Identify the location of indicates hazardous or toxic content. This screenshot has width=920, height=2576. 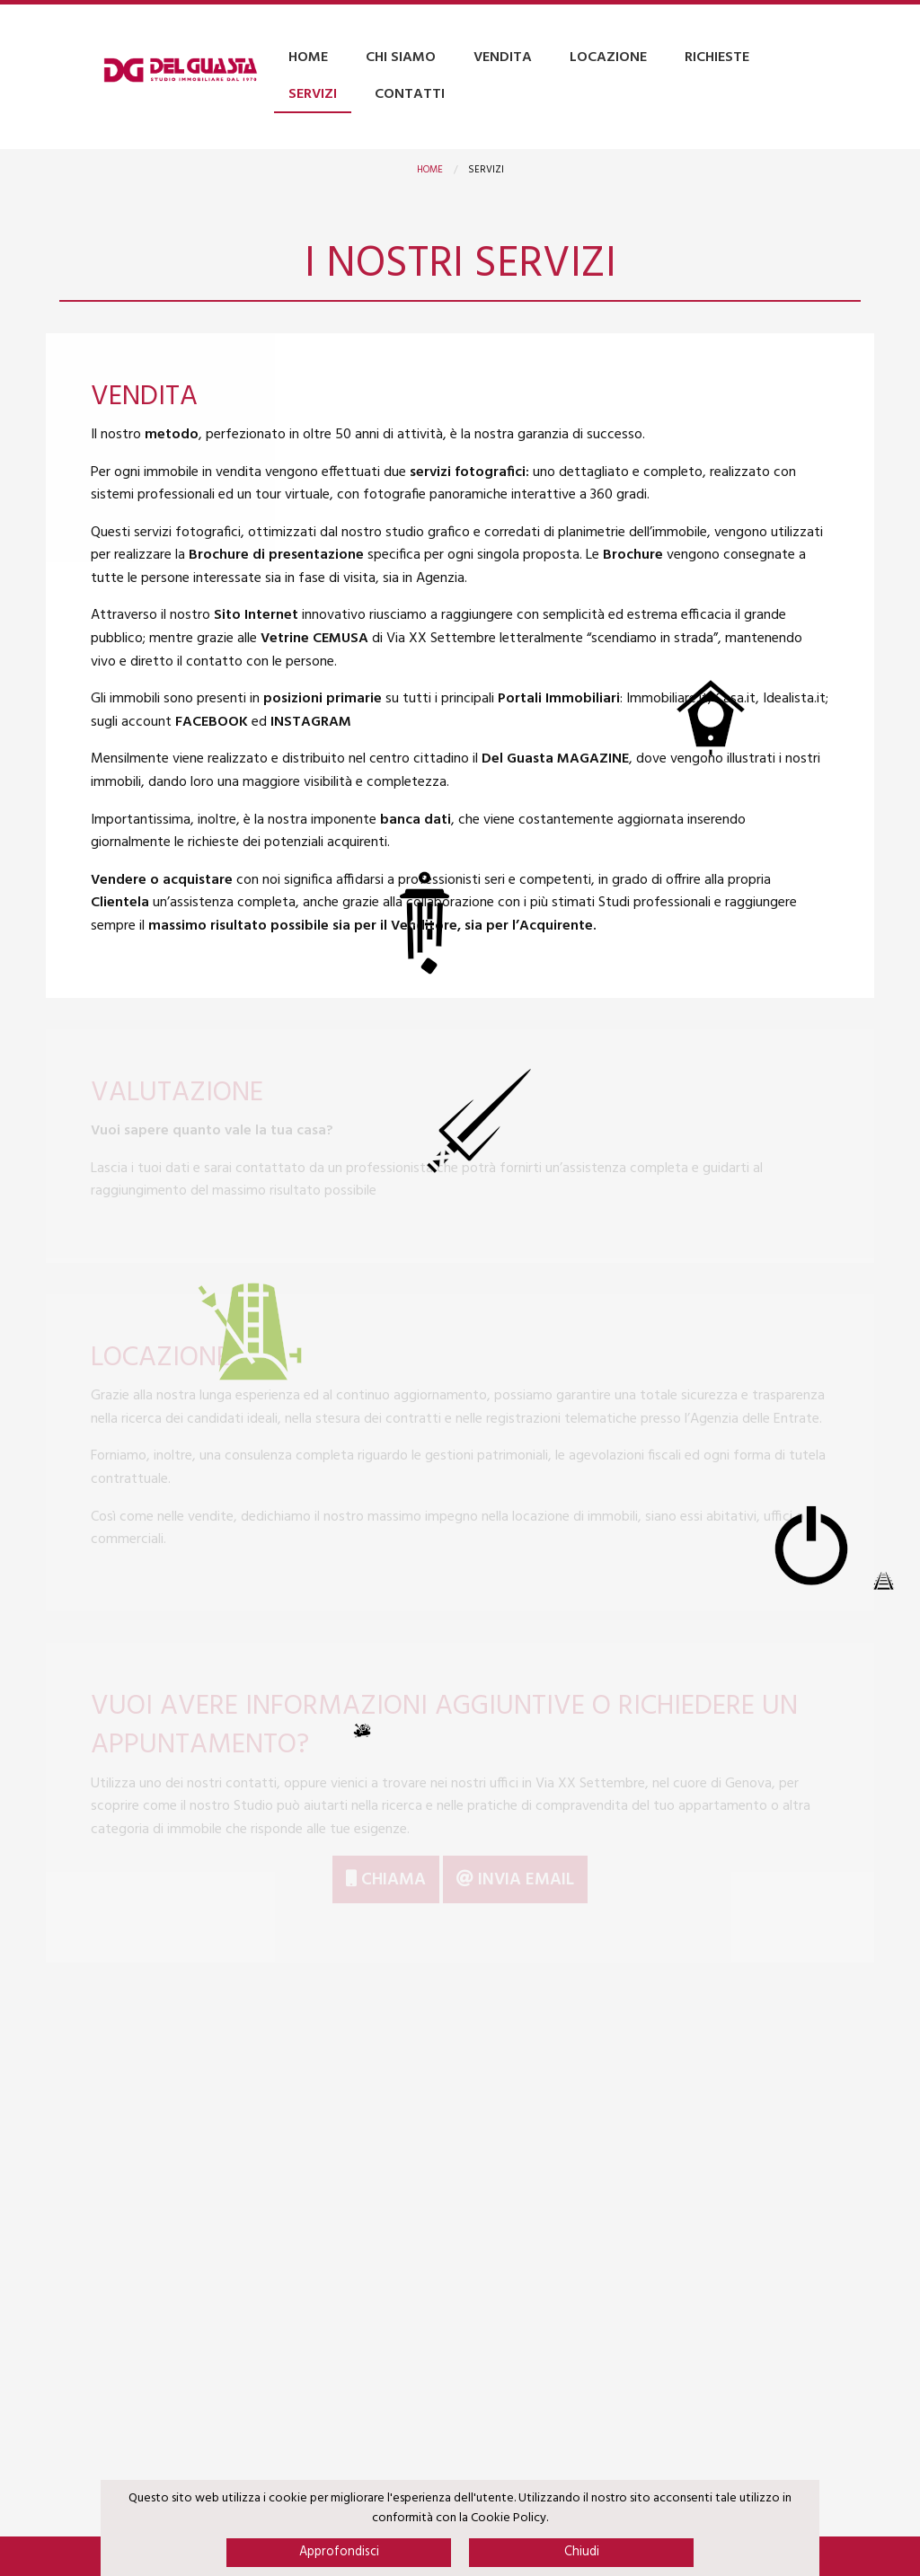
(362, 1729).